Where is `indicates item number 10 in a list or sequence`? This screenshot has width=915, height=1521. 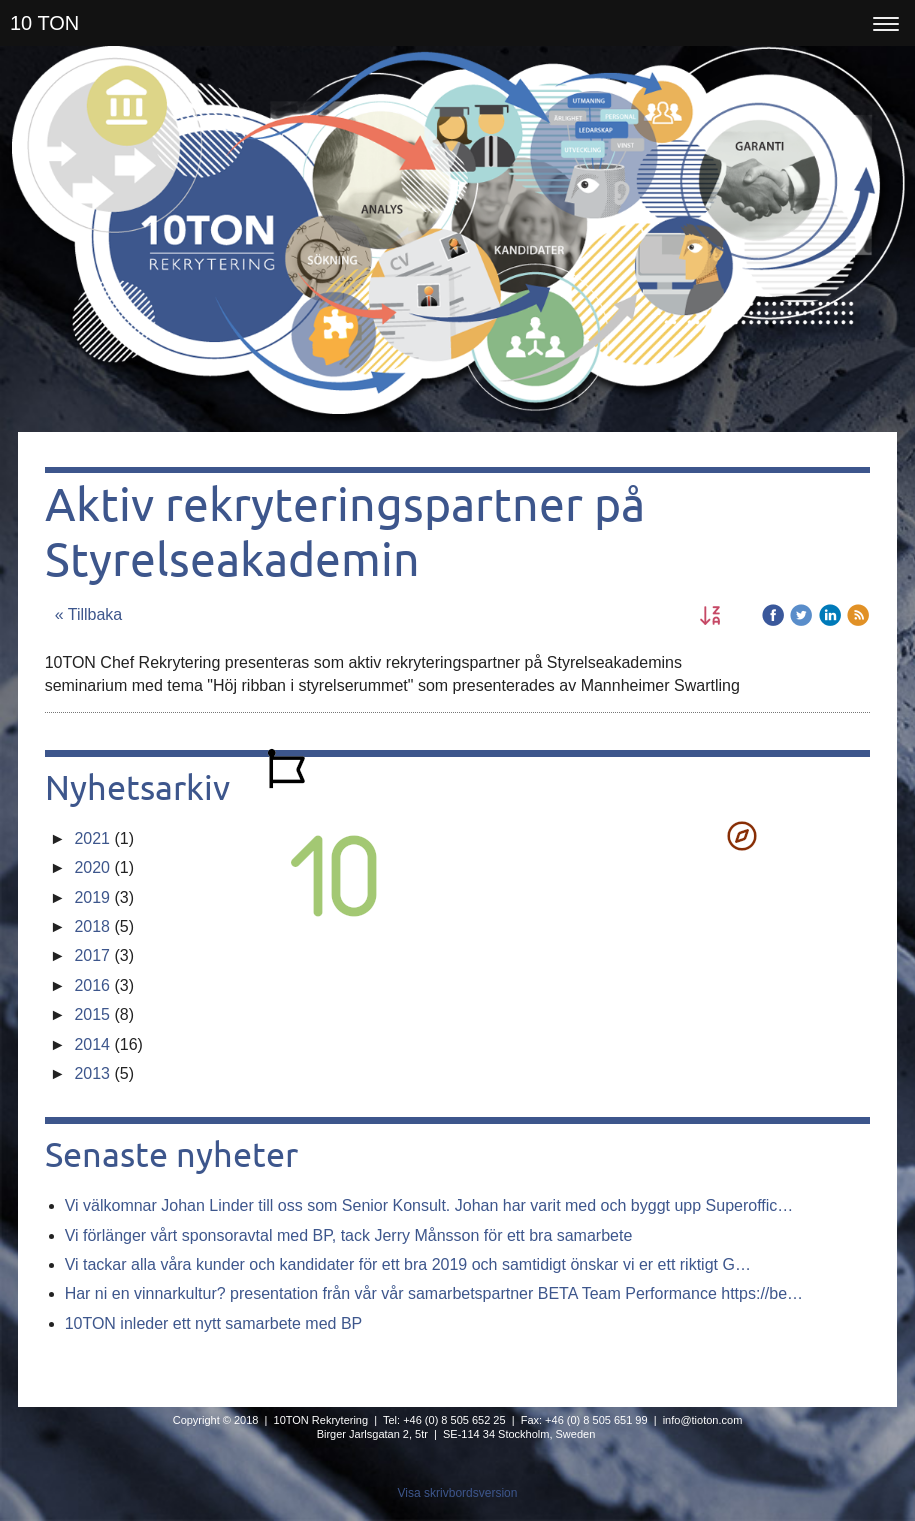
indicates item number 10 in a list or sequence is located at coordinates (336, 876).